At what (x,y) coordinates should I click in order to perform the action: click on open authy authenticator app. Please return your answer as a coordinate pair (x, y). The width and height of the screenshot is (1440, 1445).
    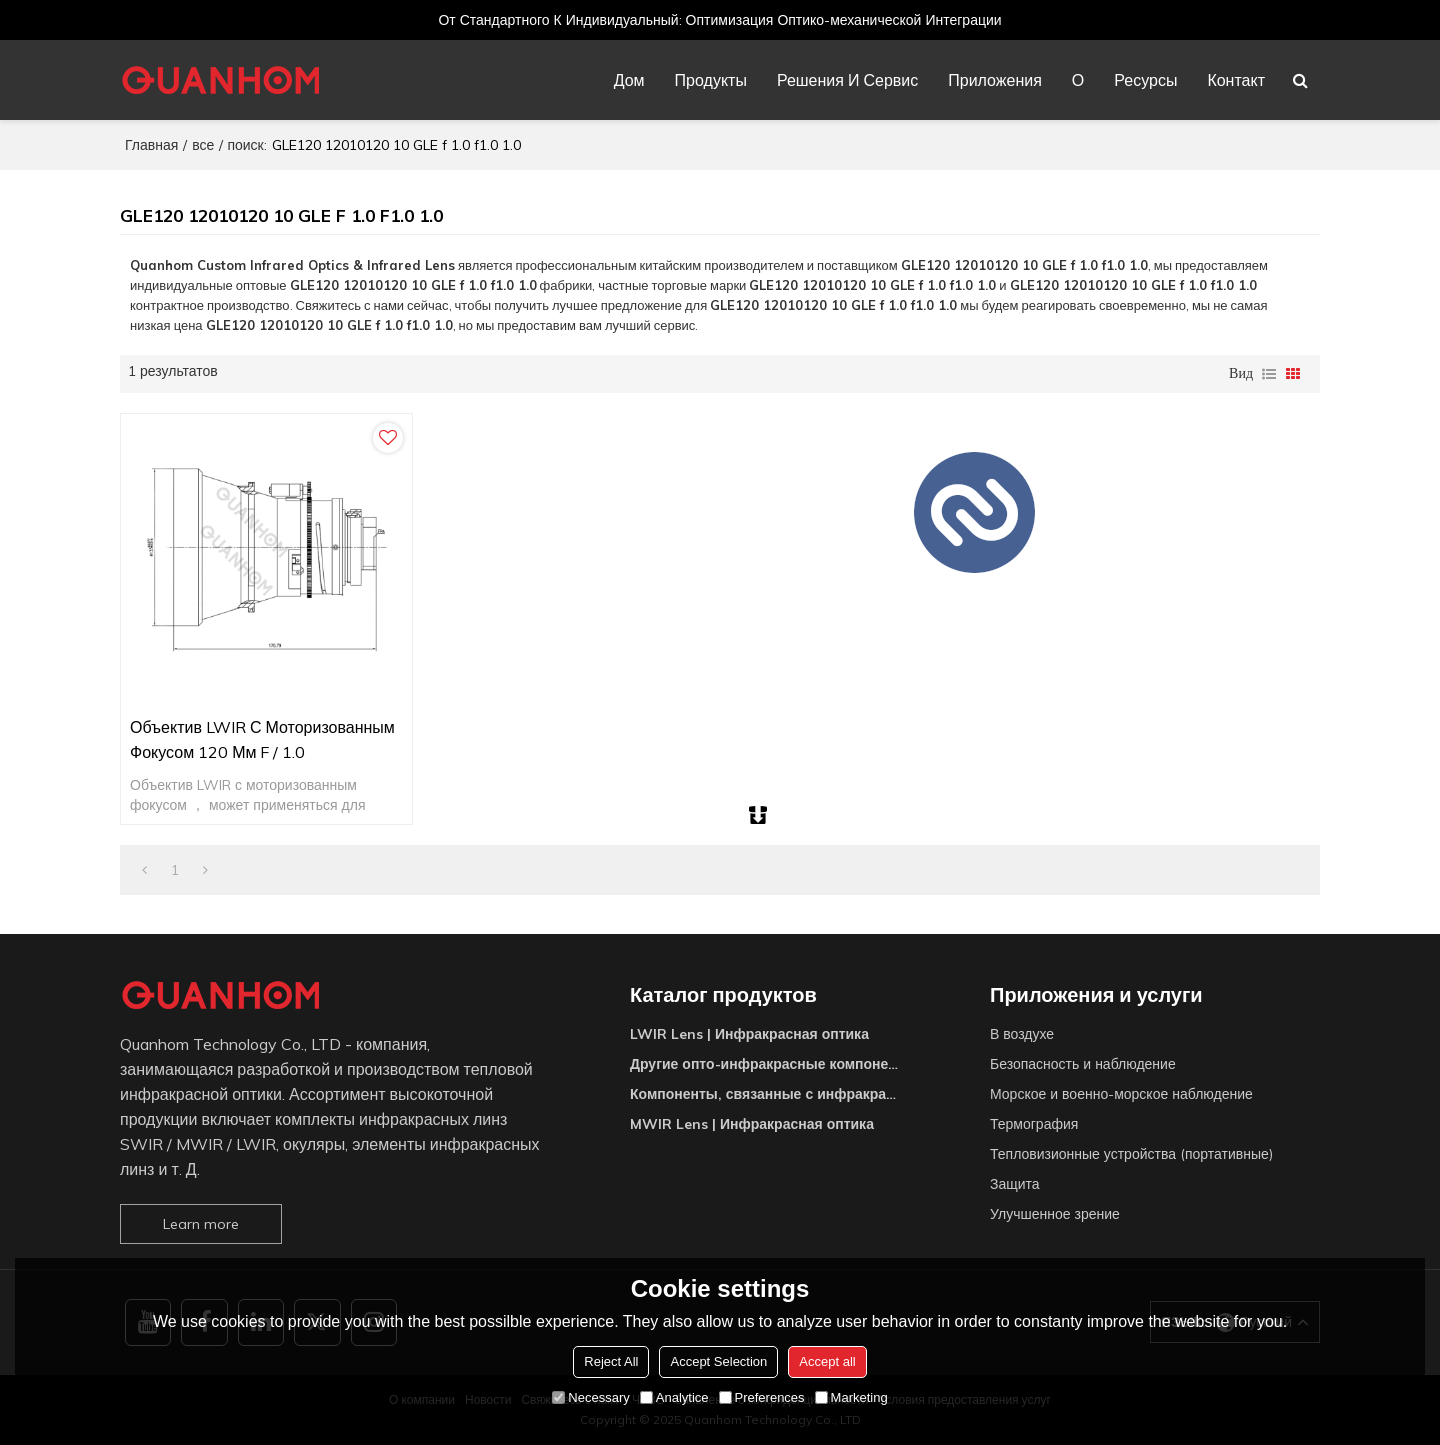
    Looking at the image, I should click on (974, 512).